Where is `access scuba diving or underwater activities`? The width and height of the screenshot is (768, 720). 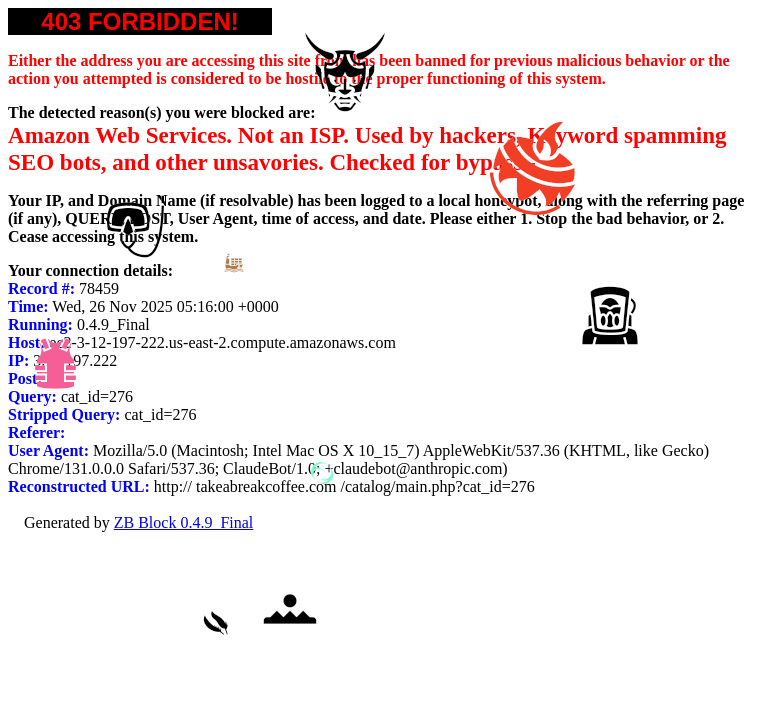 access scuba diving or underwater activities is located at coordinates (135, 226).